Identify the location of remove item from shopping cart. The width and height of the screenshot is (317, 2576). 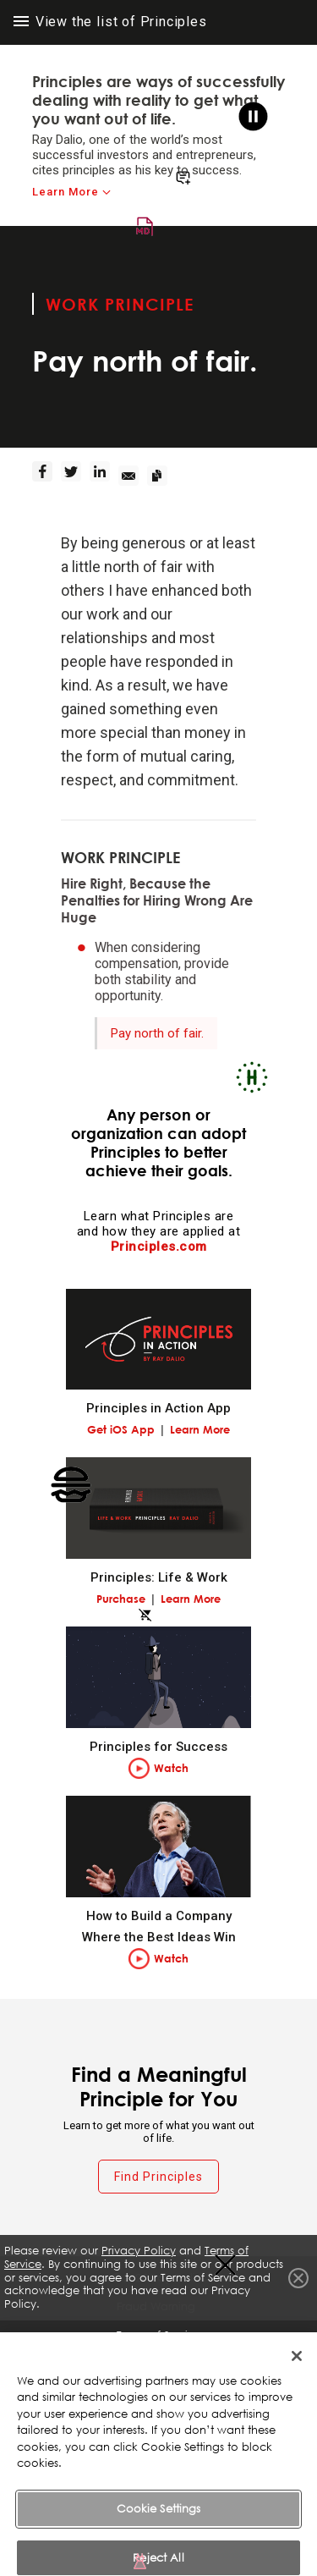
(145, 1615).